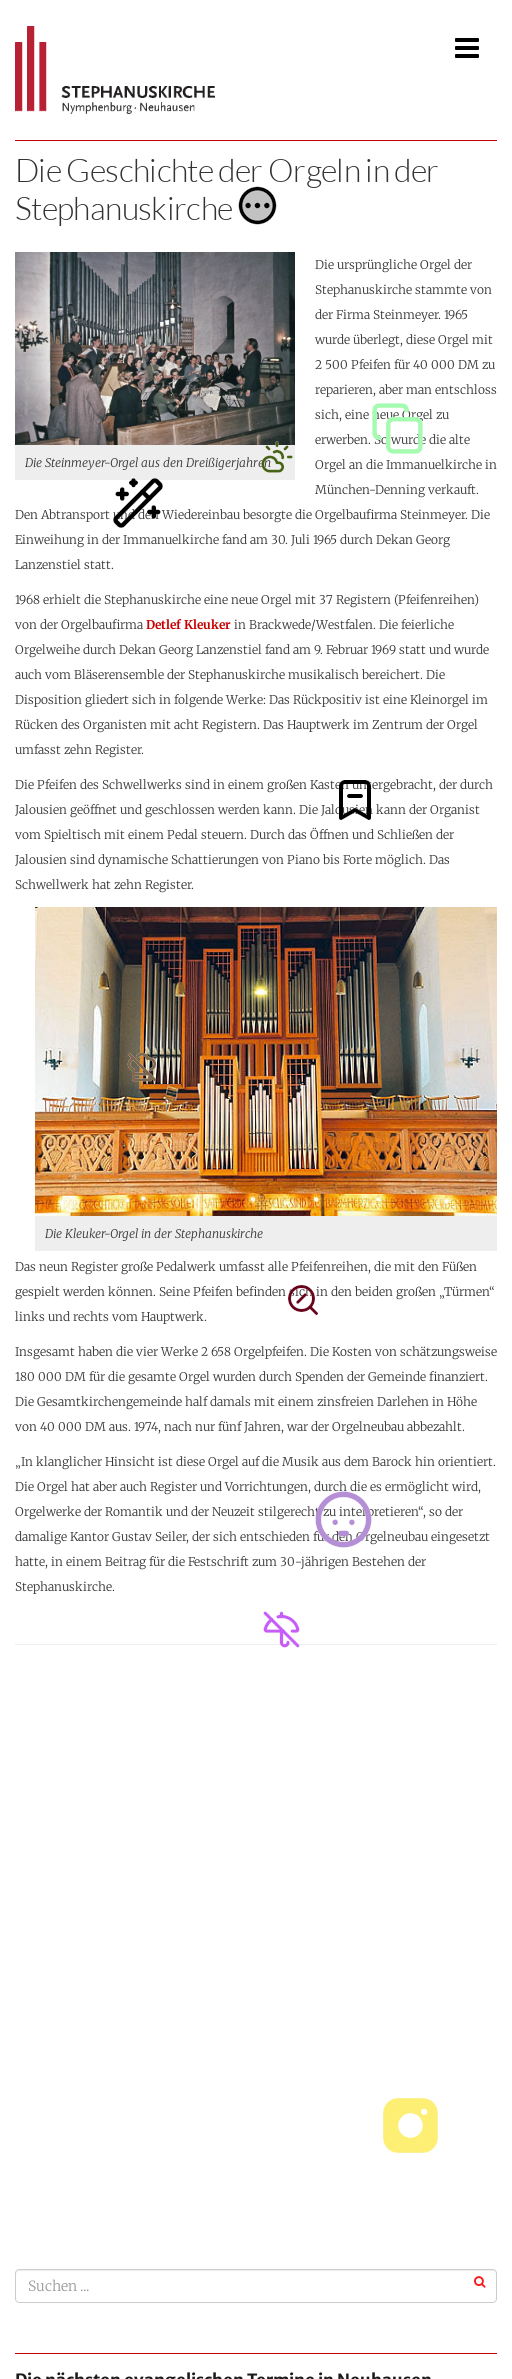 The width and height of the screenshot is (512, 2379). What do you see at coordinates (355, 800) in the screenshot?
I see `remove from saved bookmarks` at bounding box center [355, 800].